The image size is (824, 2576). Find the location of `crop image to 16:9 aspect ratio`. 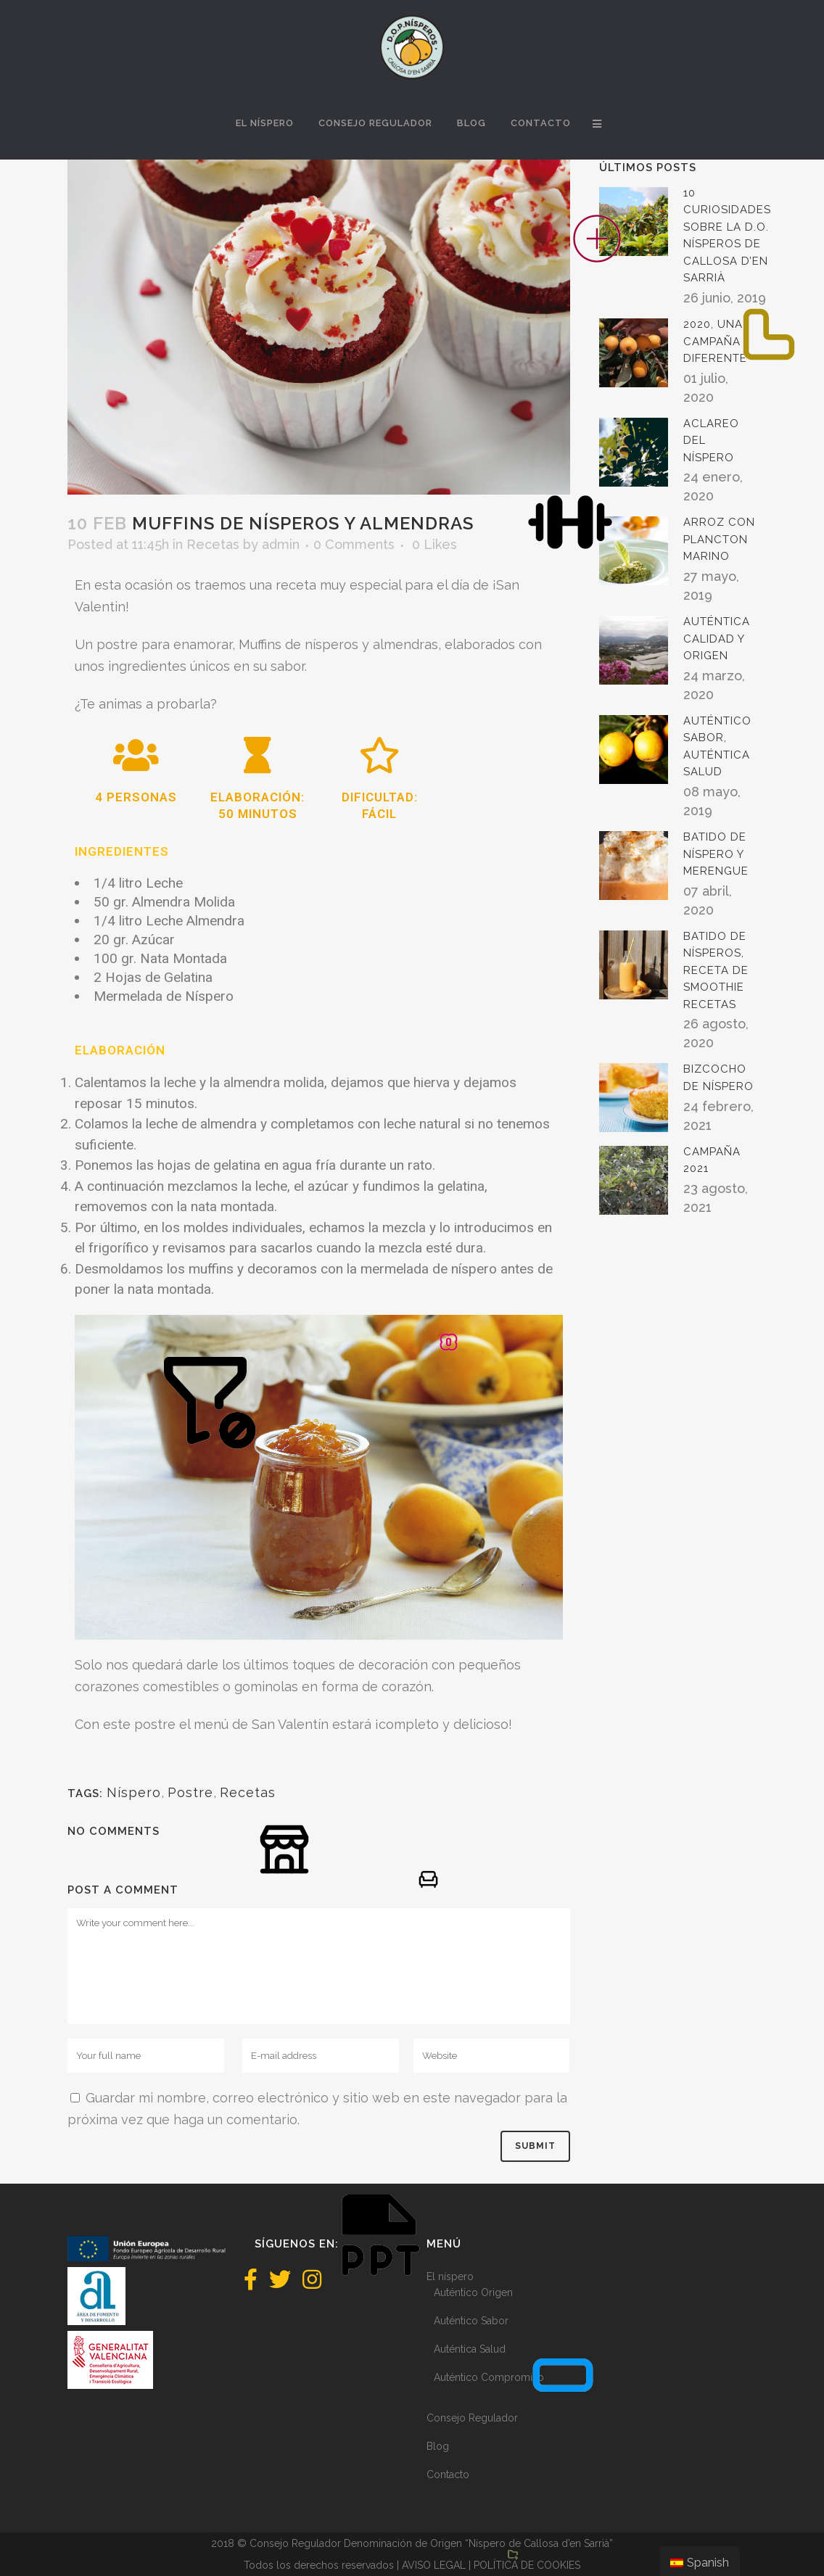

crop image to 16:9 aspect ratio is located at coordinates (563, 2375).